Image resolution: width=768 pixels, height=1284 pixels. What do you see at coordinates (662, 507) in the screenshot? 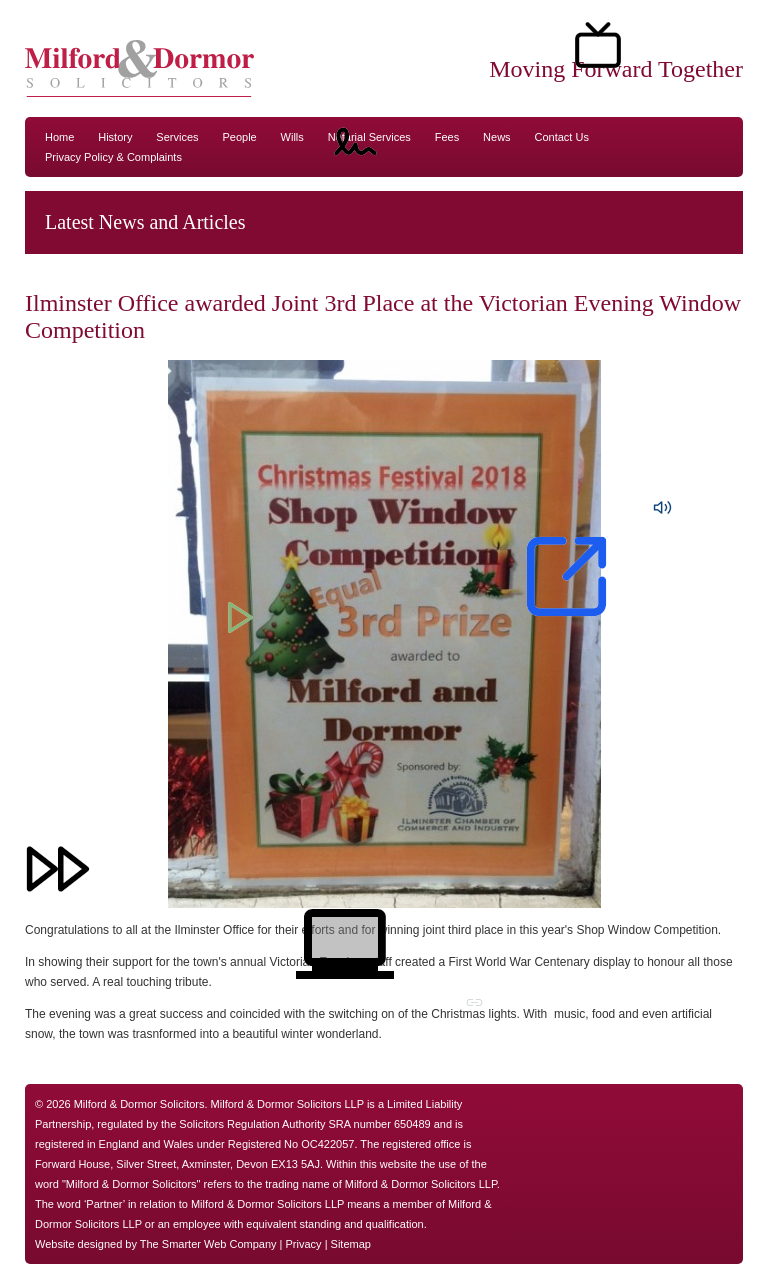
I see `adjust audio volume` at bounding box center [662, 507].